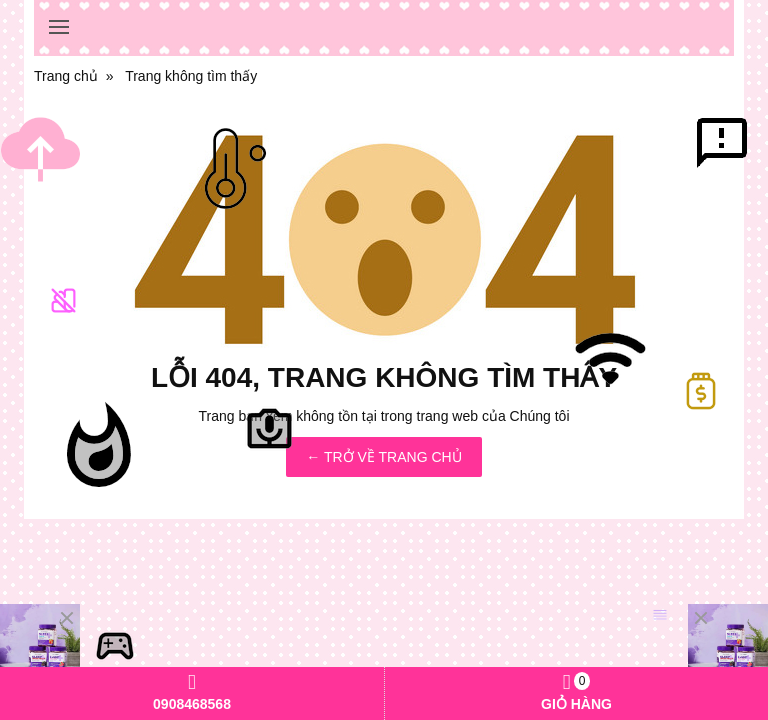 Image resolution: width=768 pixels, height=720 pixels. I want to click on upload a file to the cloud, so click(40, 149).